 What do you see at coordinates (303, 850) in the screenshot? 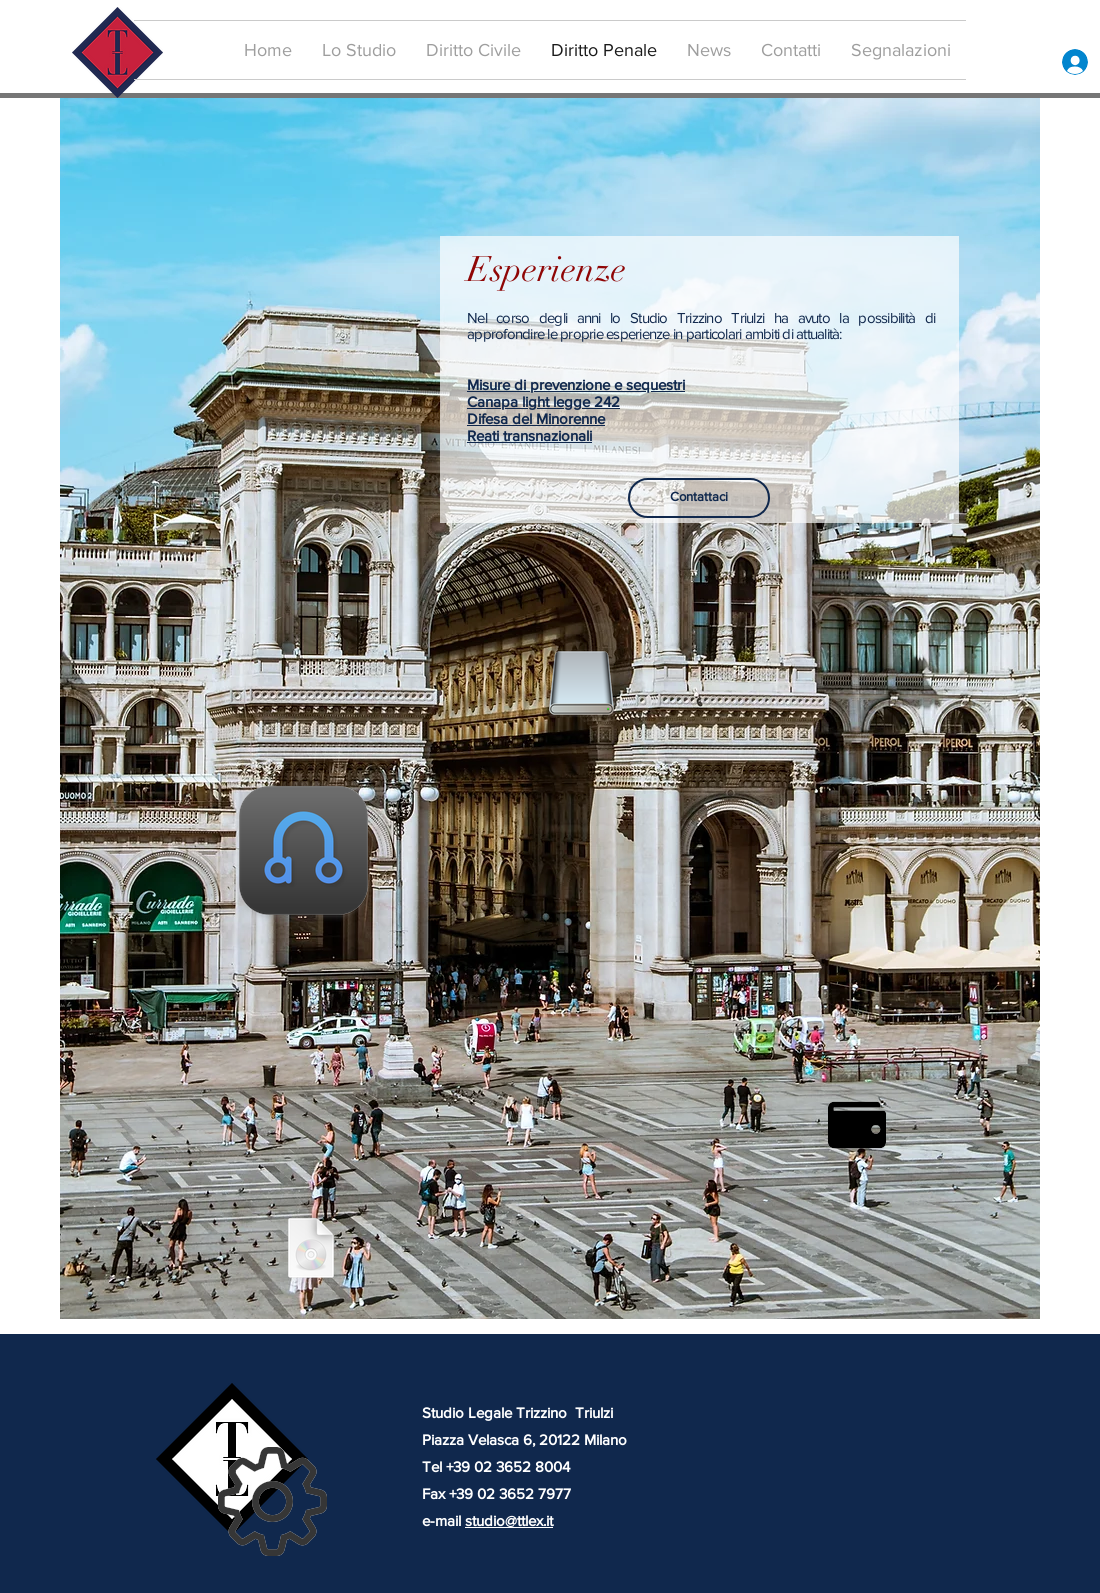
I see `open auryo soundcloud client` at bounding box center [303, 850].